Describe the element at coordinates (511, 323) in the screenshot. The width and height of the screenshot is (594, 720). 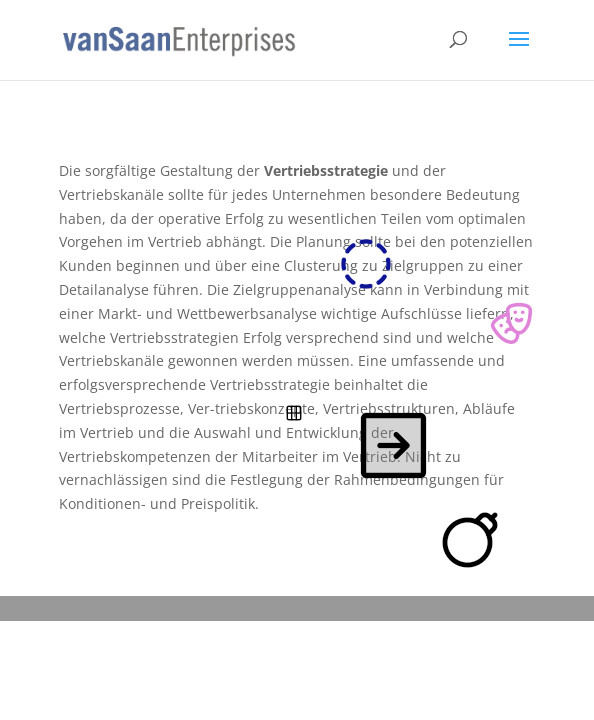
I see `access theater or entertainment content` at that location.